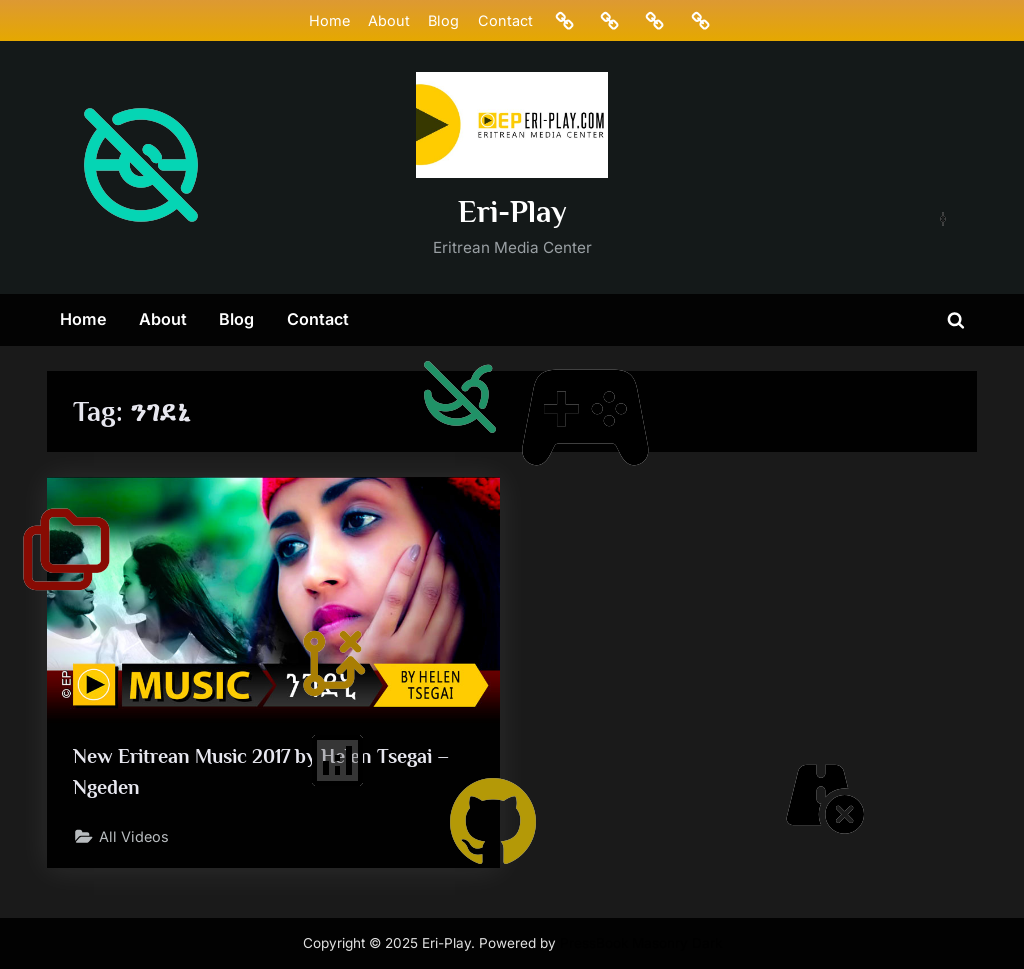 This screenshot has height=969, width=1024. I want to click on browse all folders, so click(66, 551).